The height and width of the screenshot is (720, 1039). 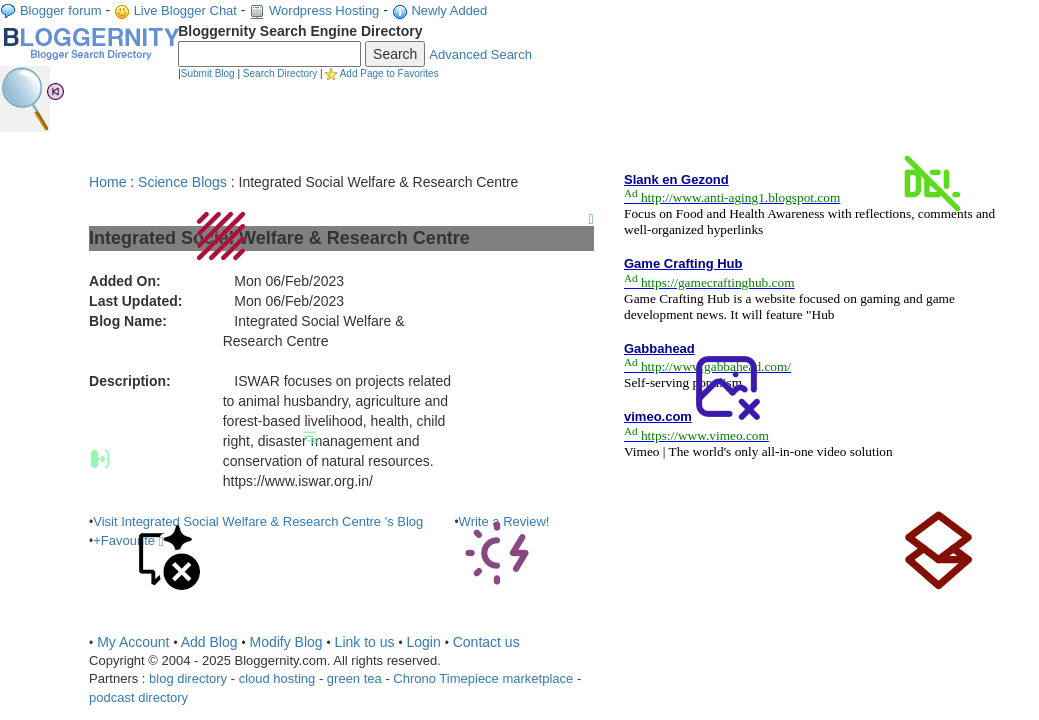 I want to click on apply texture or pattern to selection, so click(x=221, y=236).